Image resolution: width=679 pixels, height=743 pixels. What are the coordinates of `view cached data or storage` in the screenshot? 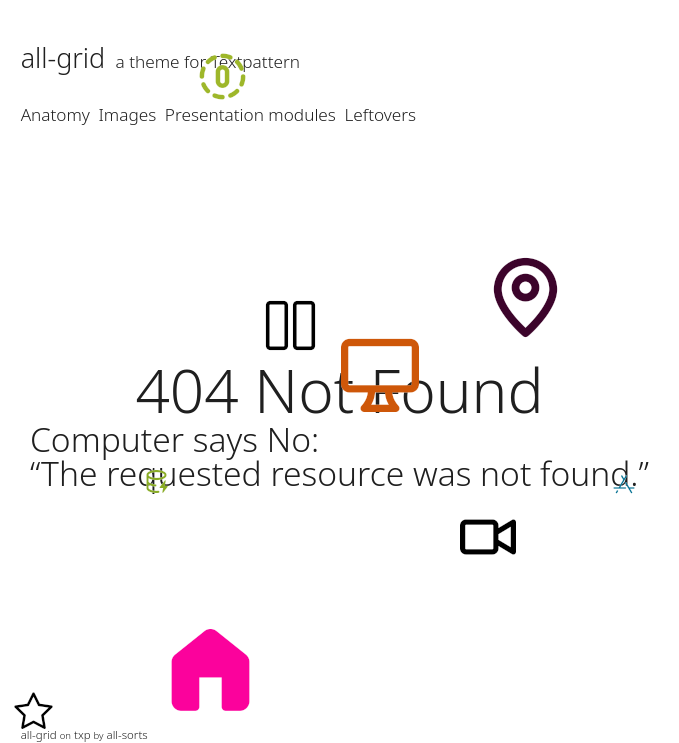 It's located at (156, 481).